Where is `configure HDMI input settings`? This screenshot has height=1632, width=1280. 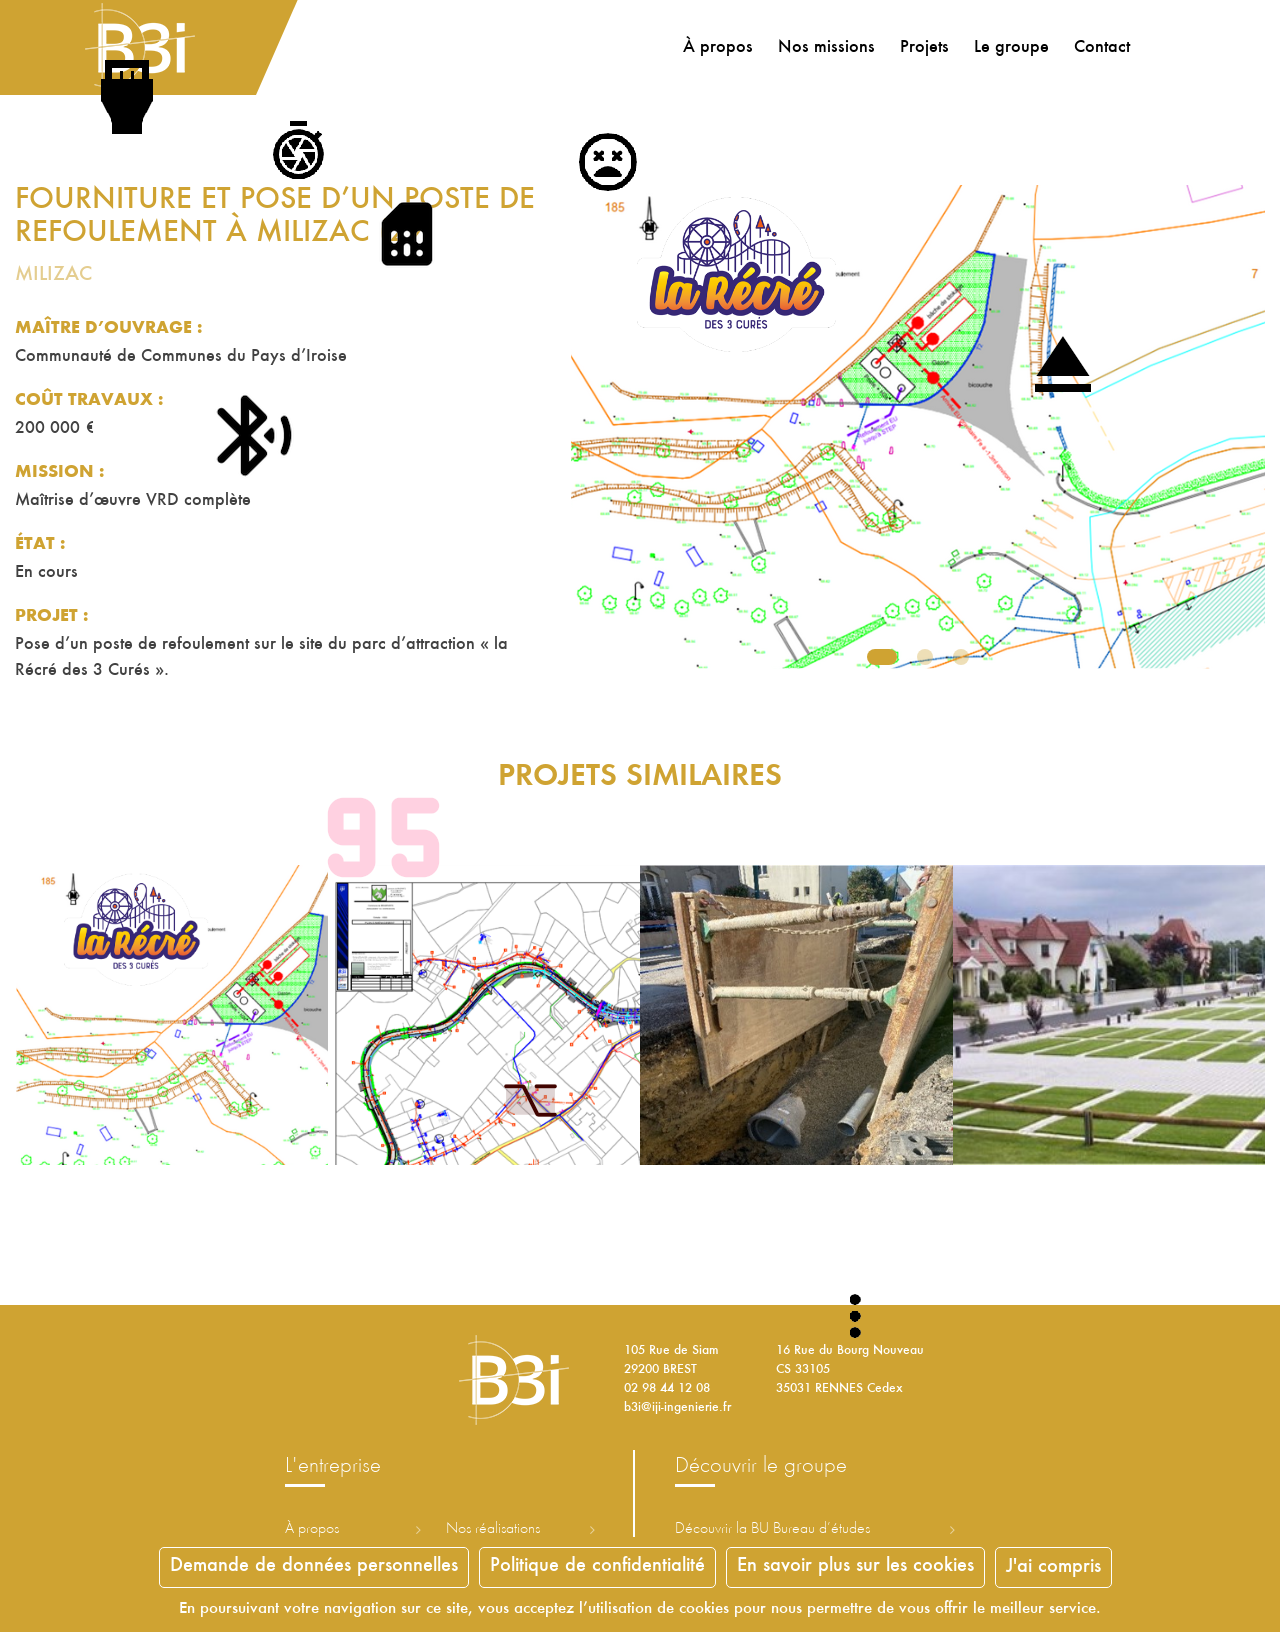
configure HDMI input settings is located at coordinates (127, 97).